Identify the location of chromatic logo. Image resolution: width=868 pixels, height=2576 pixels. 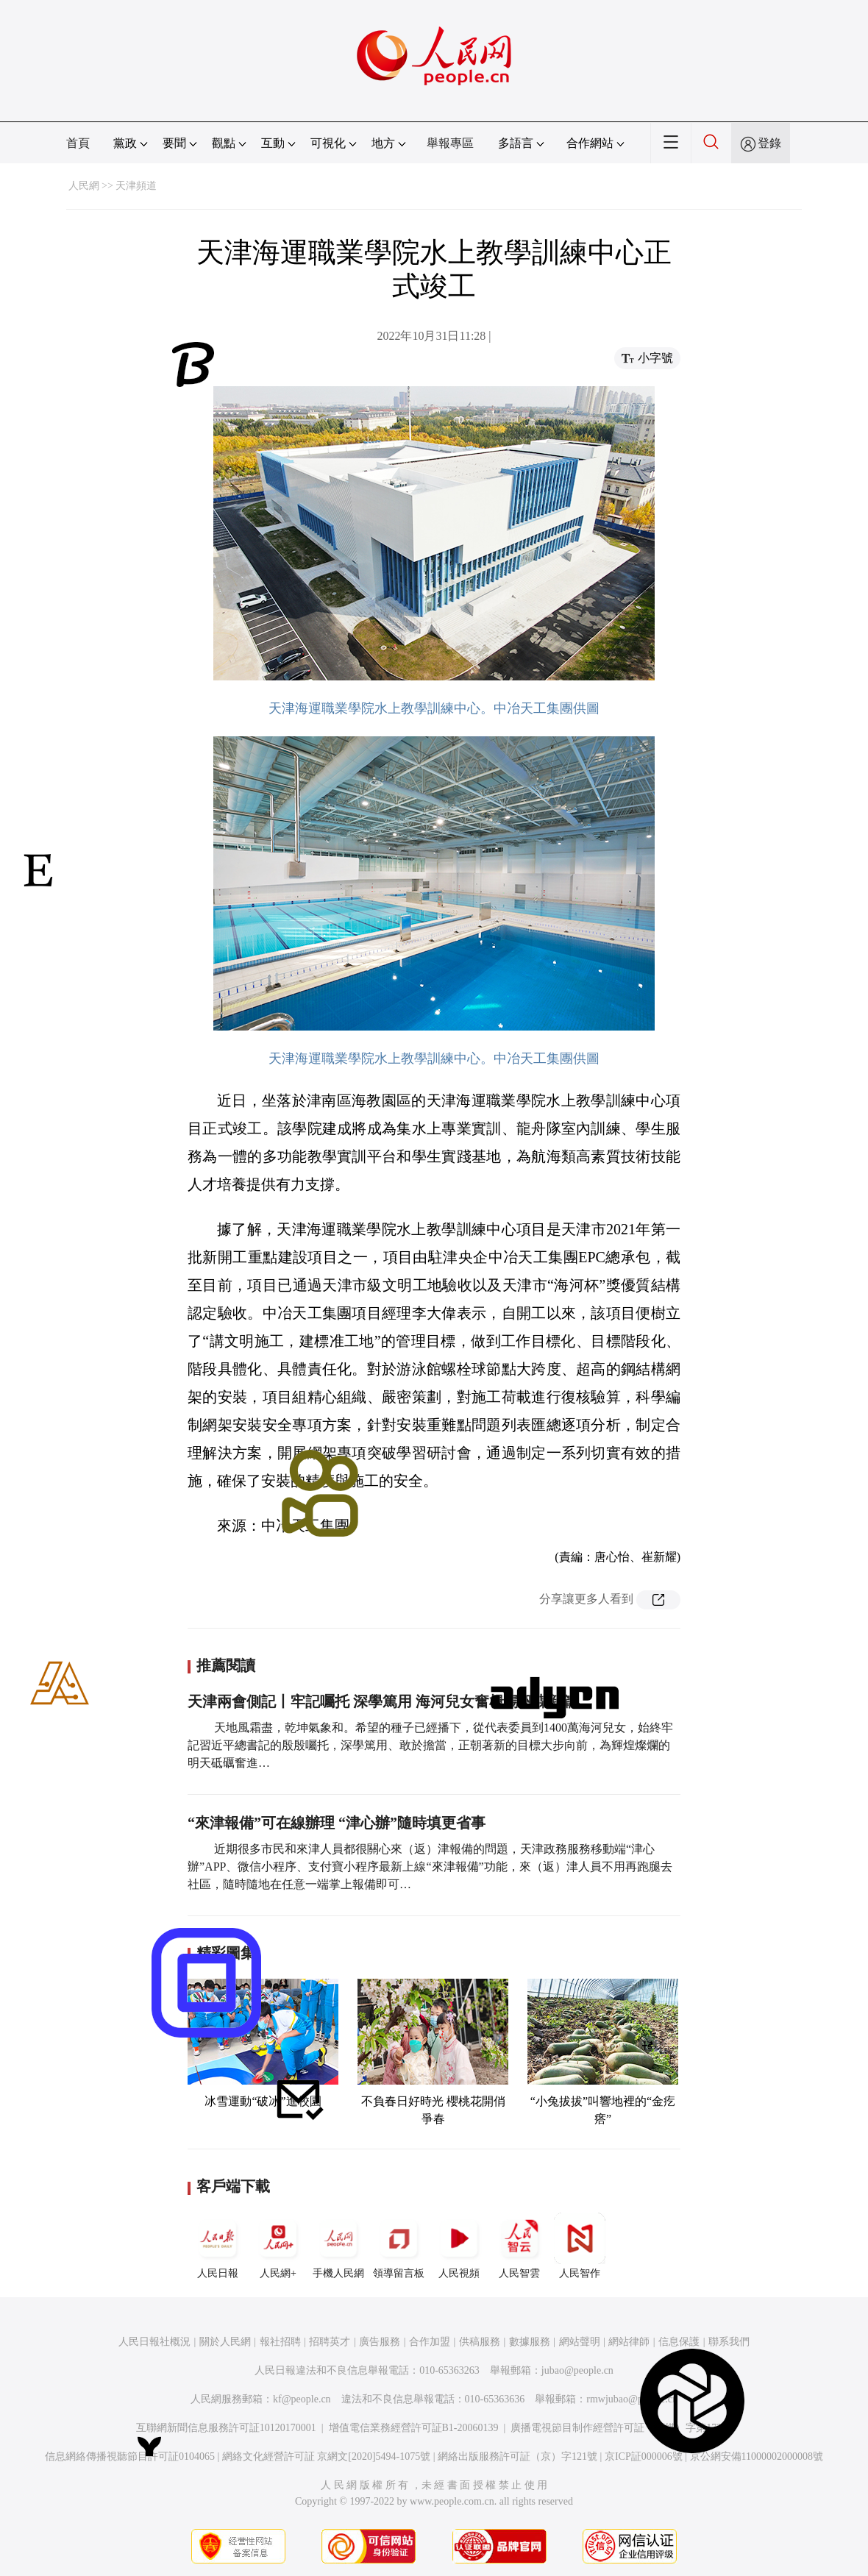
(692, 2401).